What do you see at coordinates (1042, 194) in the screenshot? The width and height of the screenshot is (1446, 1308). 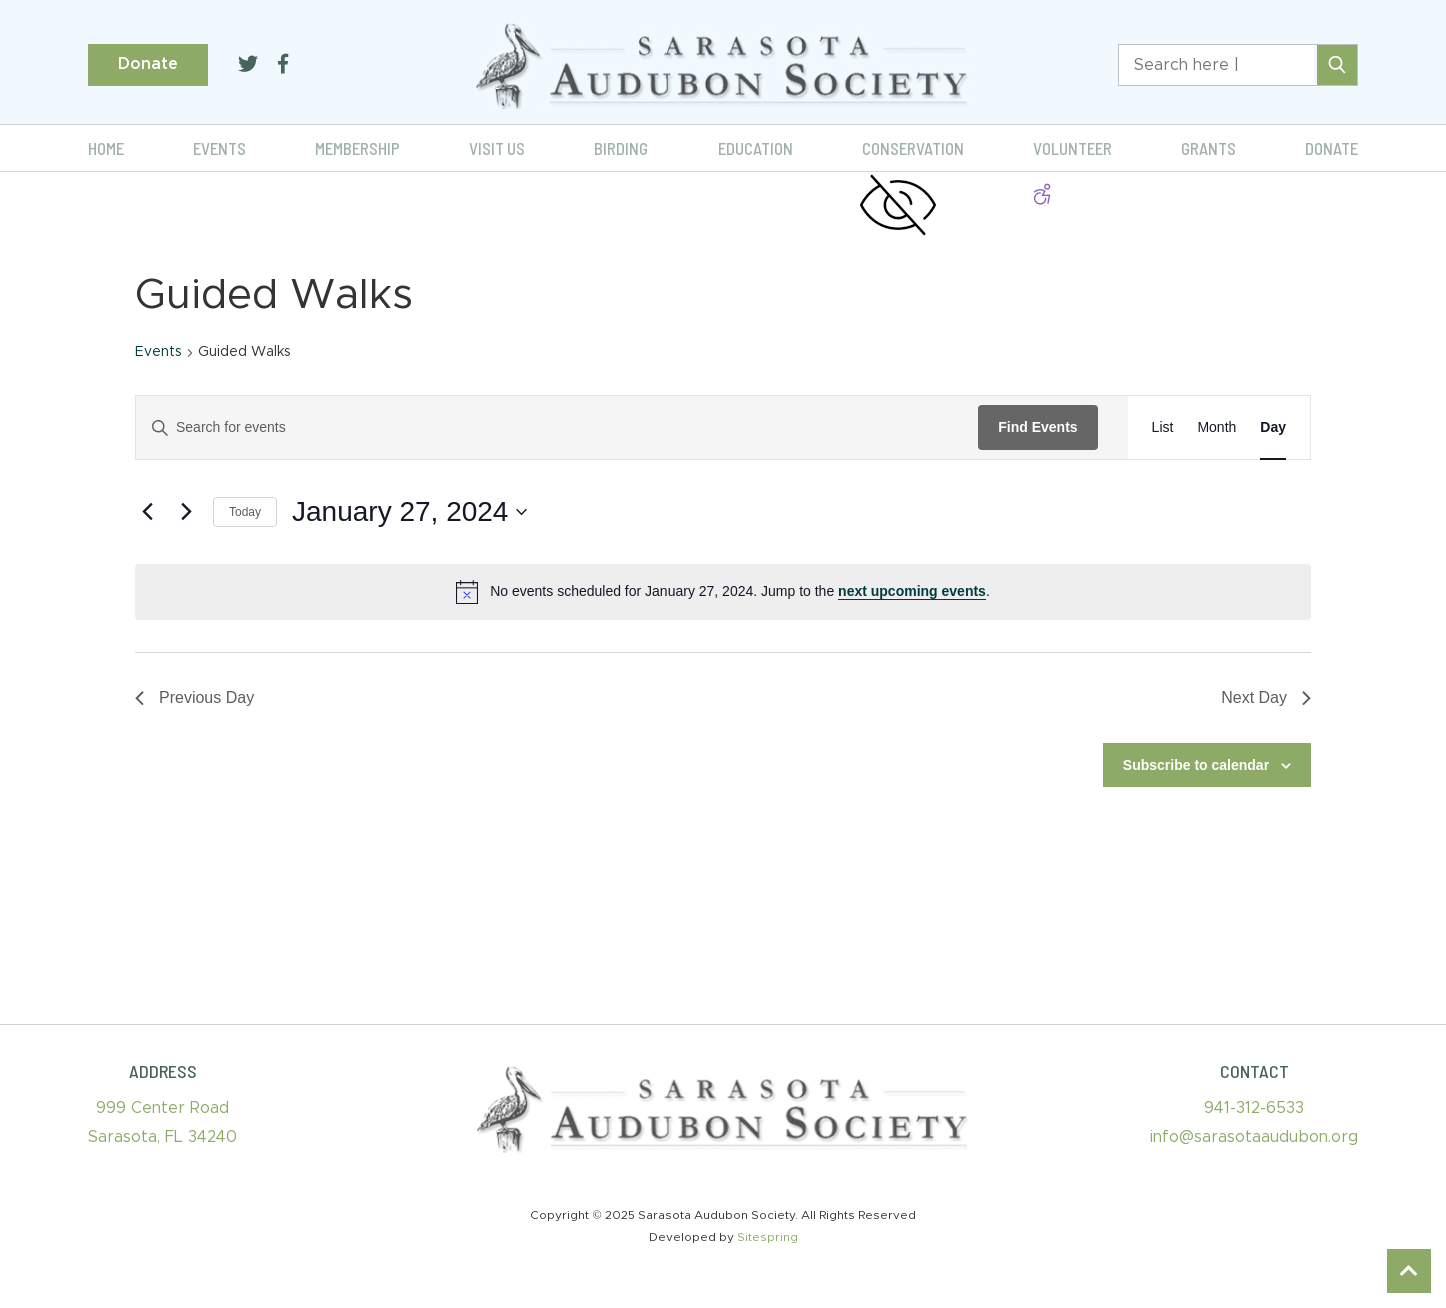 I see `indicates wheelchair accessible route or facility` at bounding box center [1042, 194].